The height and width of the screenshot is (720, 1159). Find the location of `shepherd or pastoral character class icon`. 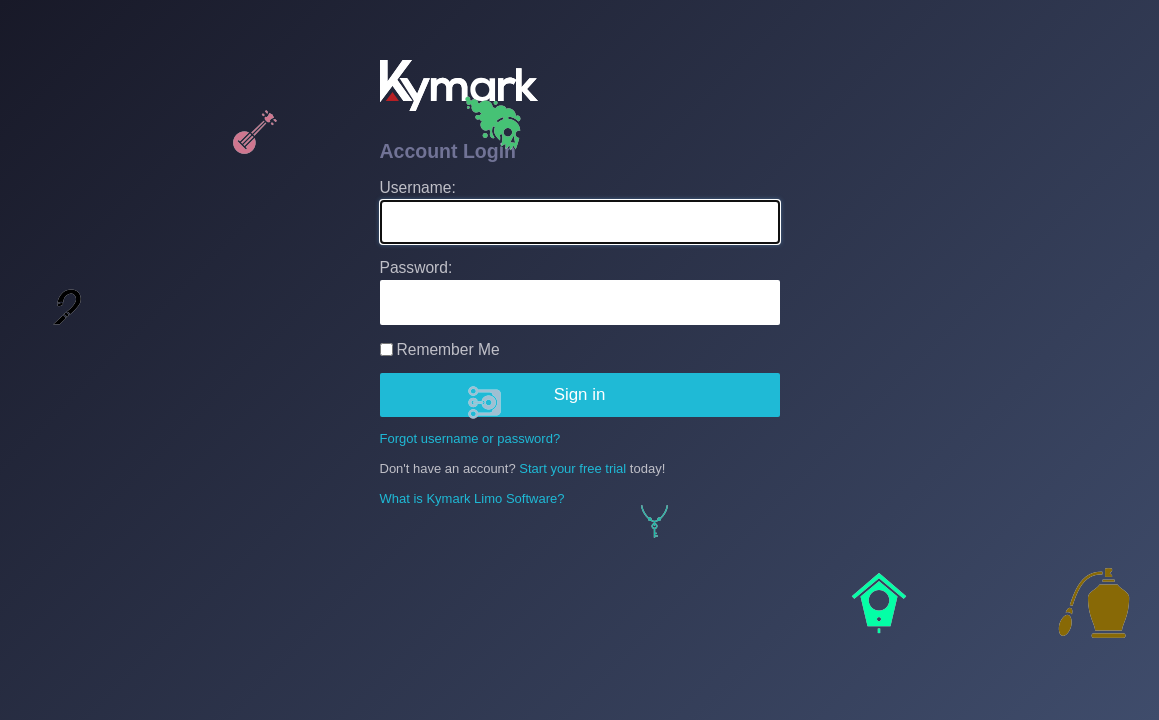

shepherd or pastoral character class icon is located at coordinates (67, 307).